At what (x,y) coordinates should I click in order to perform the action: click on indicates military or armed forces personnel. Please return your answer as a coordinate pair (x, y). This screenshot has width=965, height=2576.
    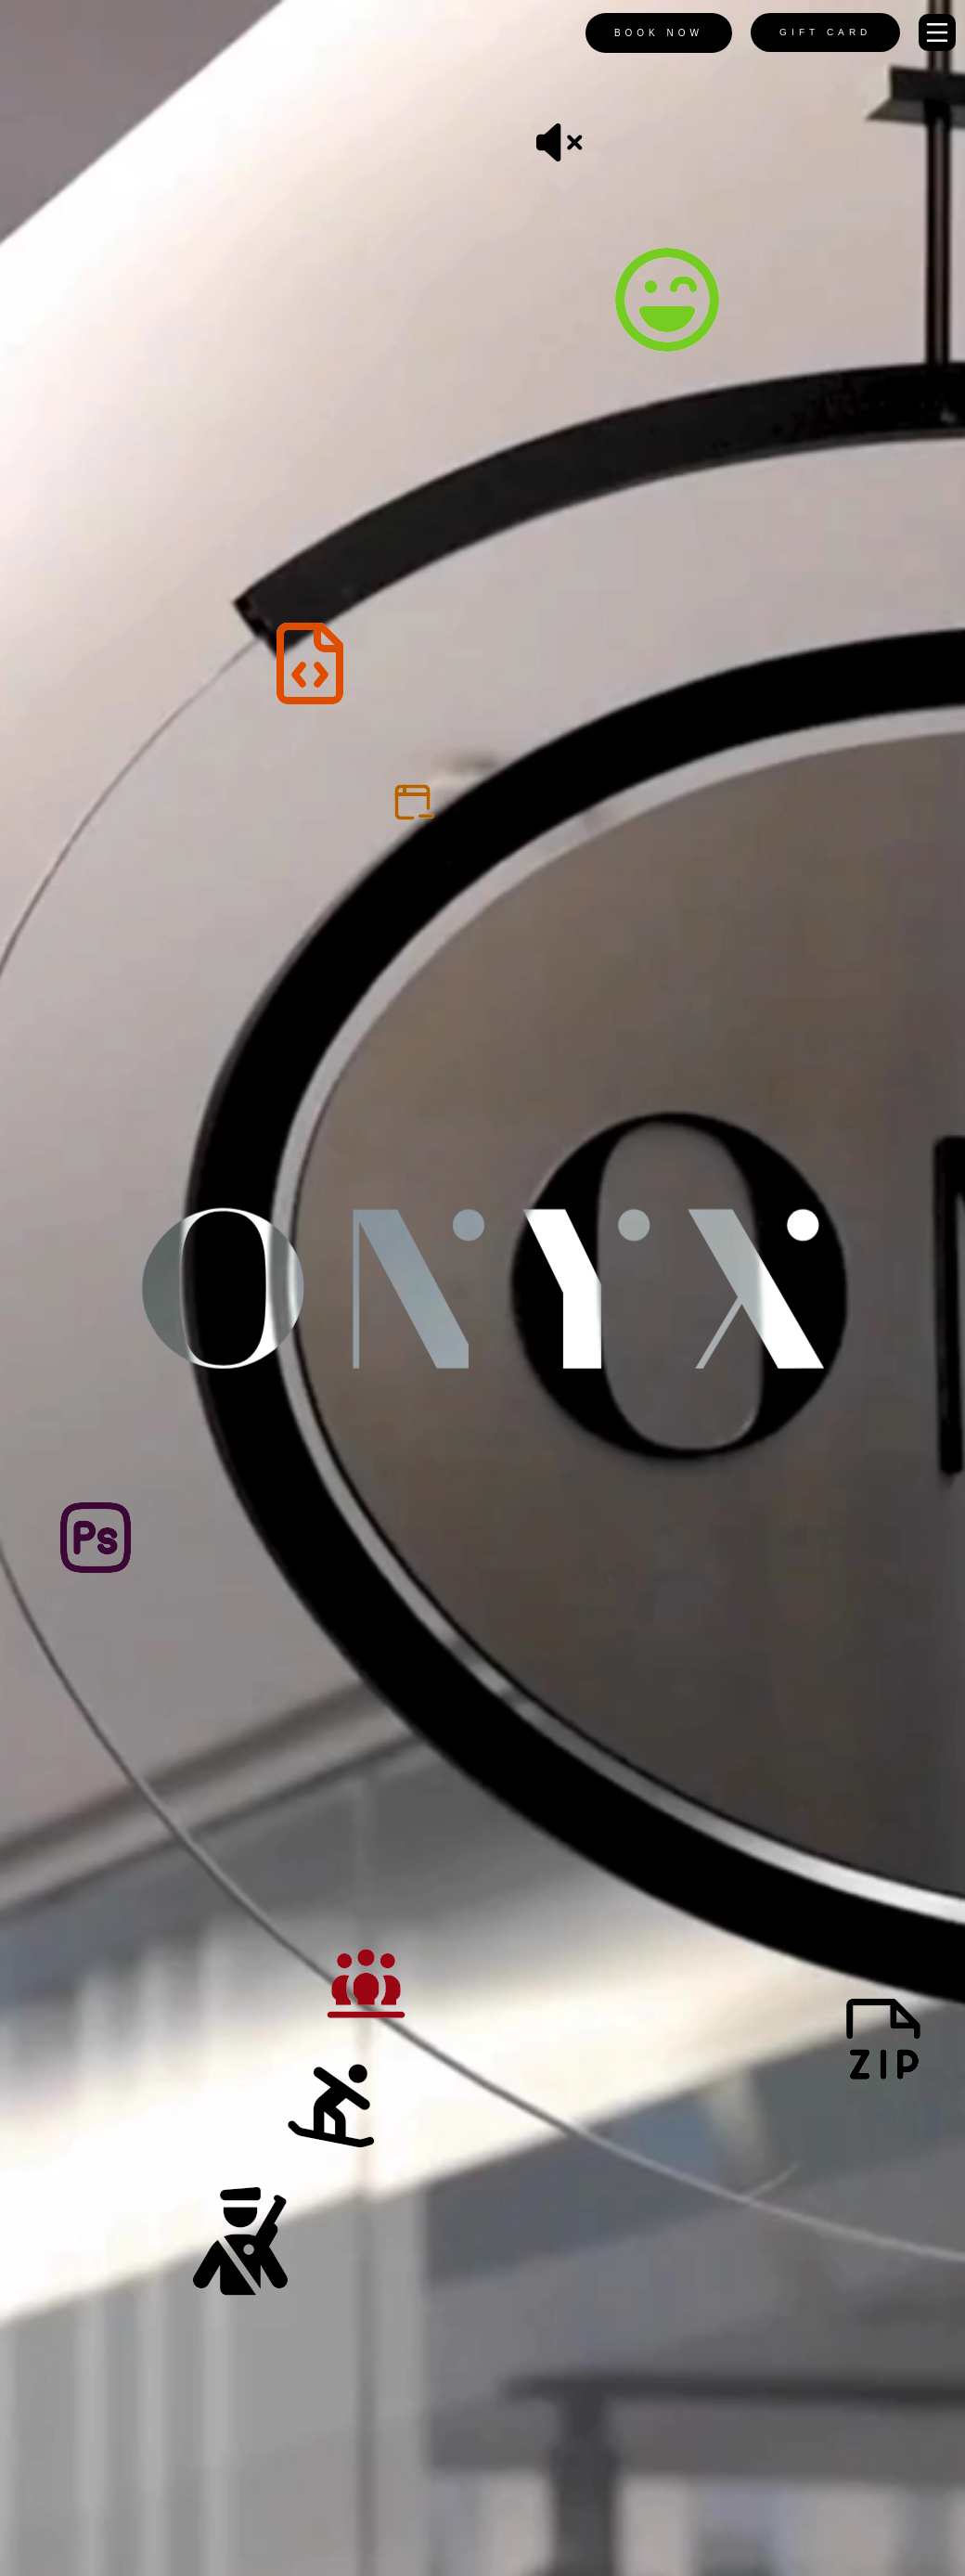
    Looking at the image, I should click on (240, 2241).